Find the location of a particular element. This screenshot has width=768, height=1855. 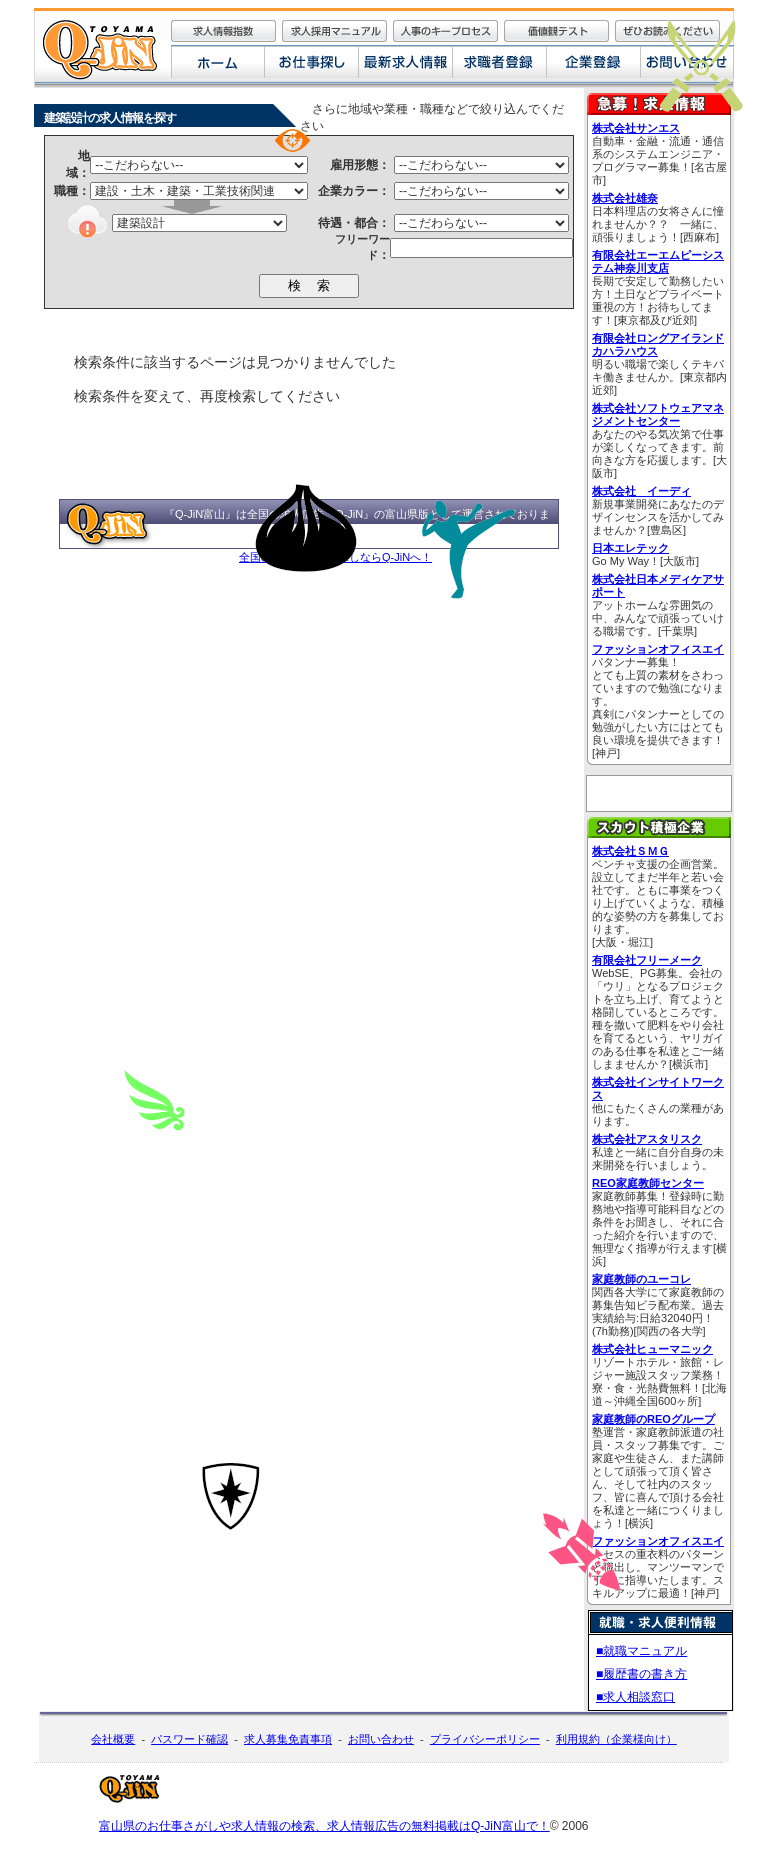

trim or cut selected content is located at coordinates (701, 64).